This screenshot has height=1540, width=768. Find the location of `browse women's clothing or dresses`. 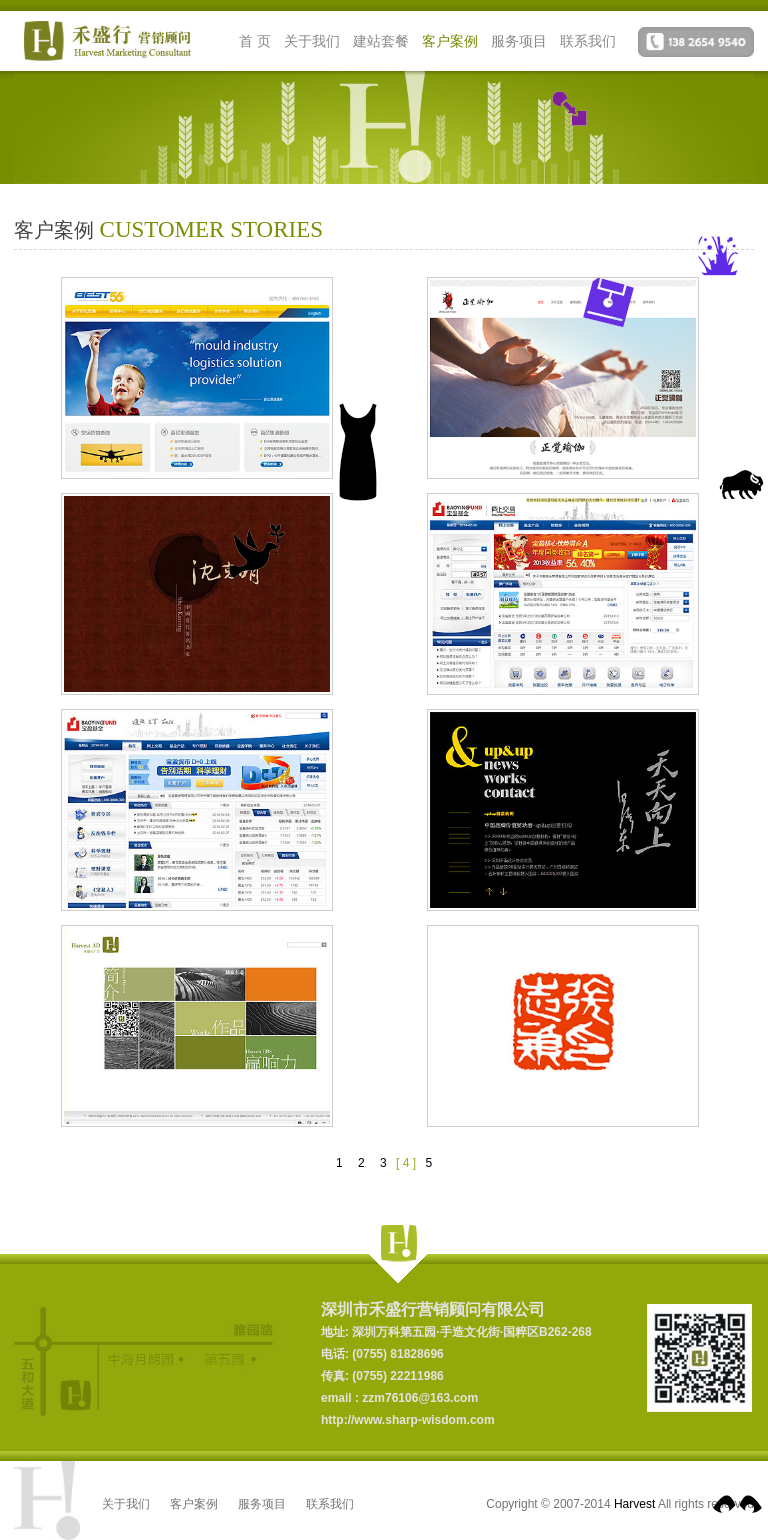

browse women's clothing or dresses is located at coordinates (358, 452).